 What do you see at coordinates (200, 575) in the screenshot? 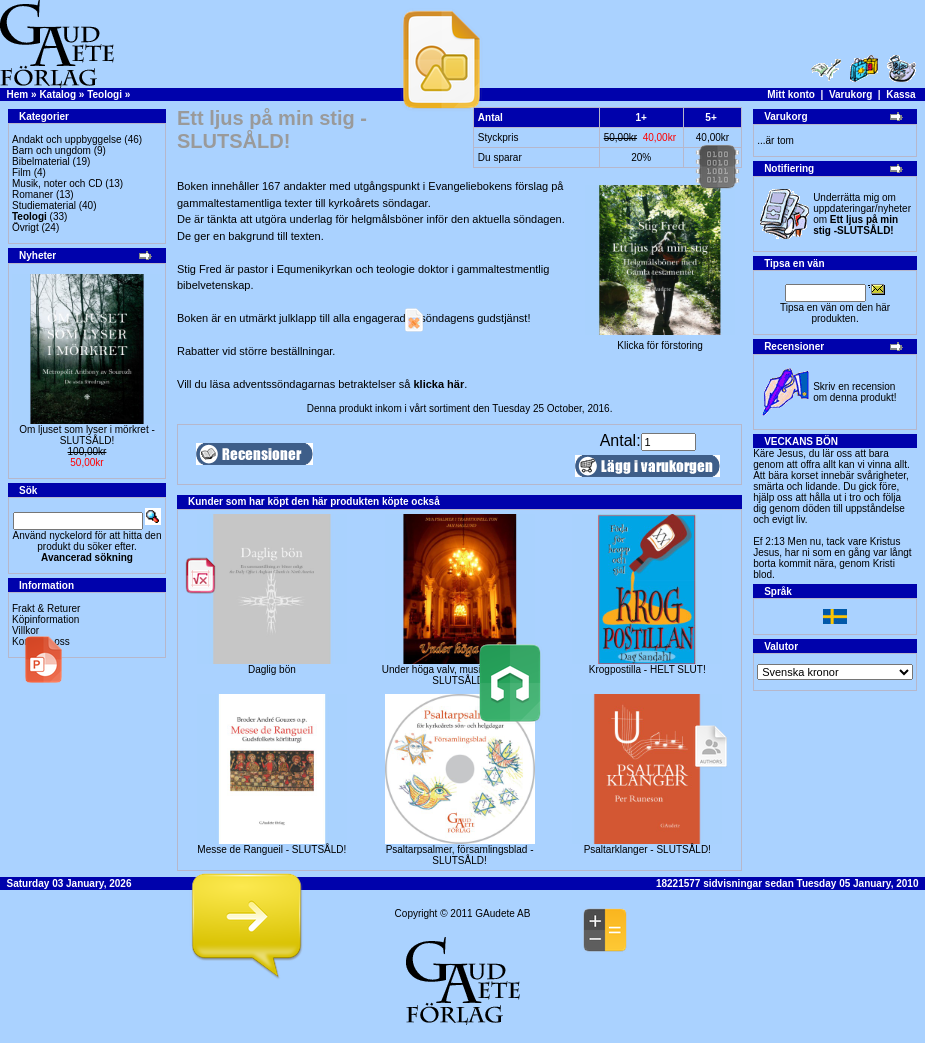
I see `a libreoffice math formula file` at bounding box center [200, 575].